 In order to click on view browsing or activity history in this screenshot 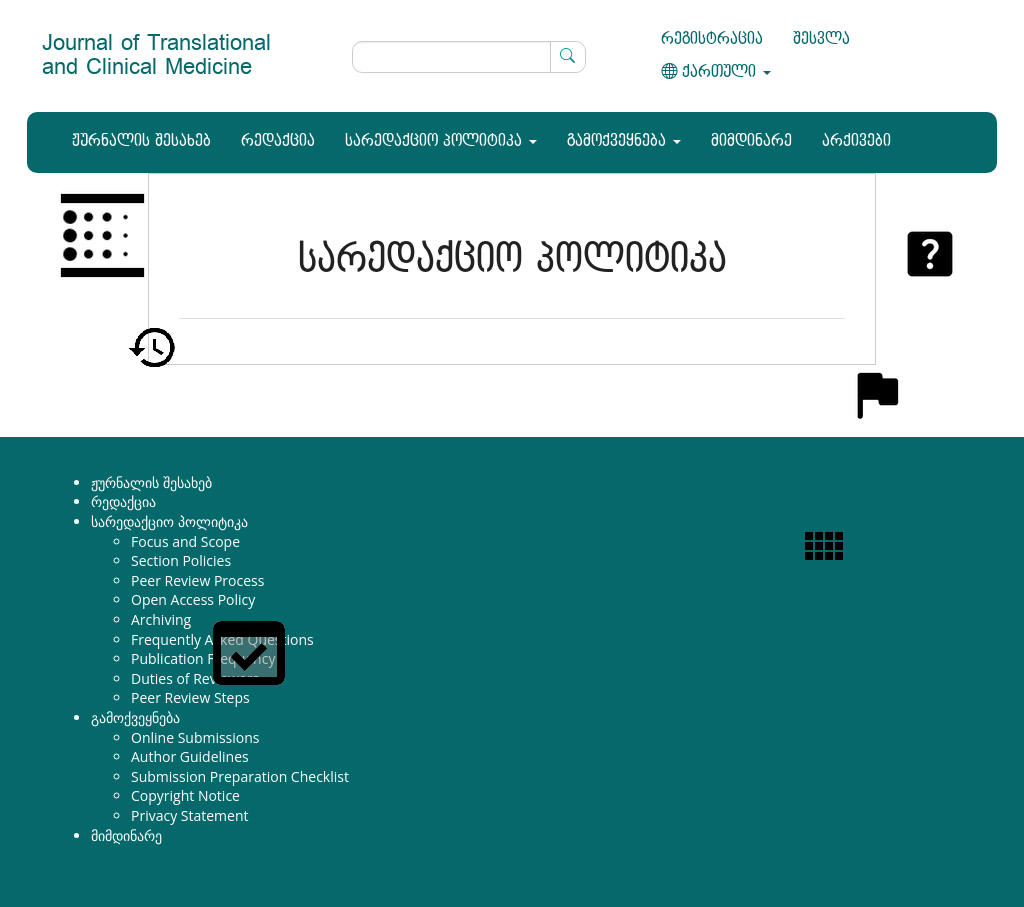, I will do `click(152, 347)`.